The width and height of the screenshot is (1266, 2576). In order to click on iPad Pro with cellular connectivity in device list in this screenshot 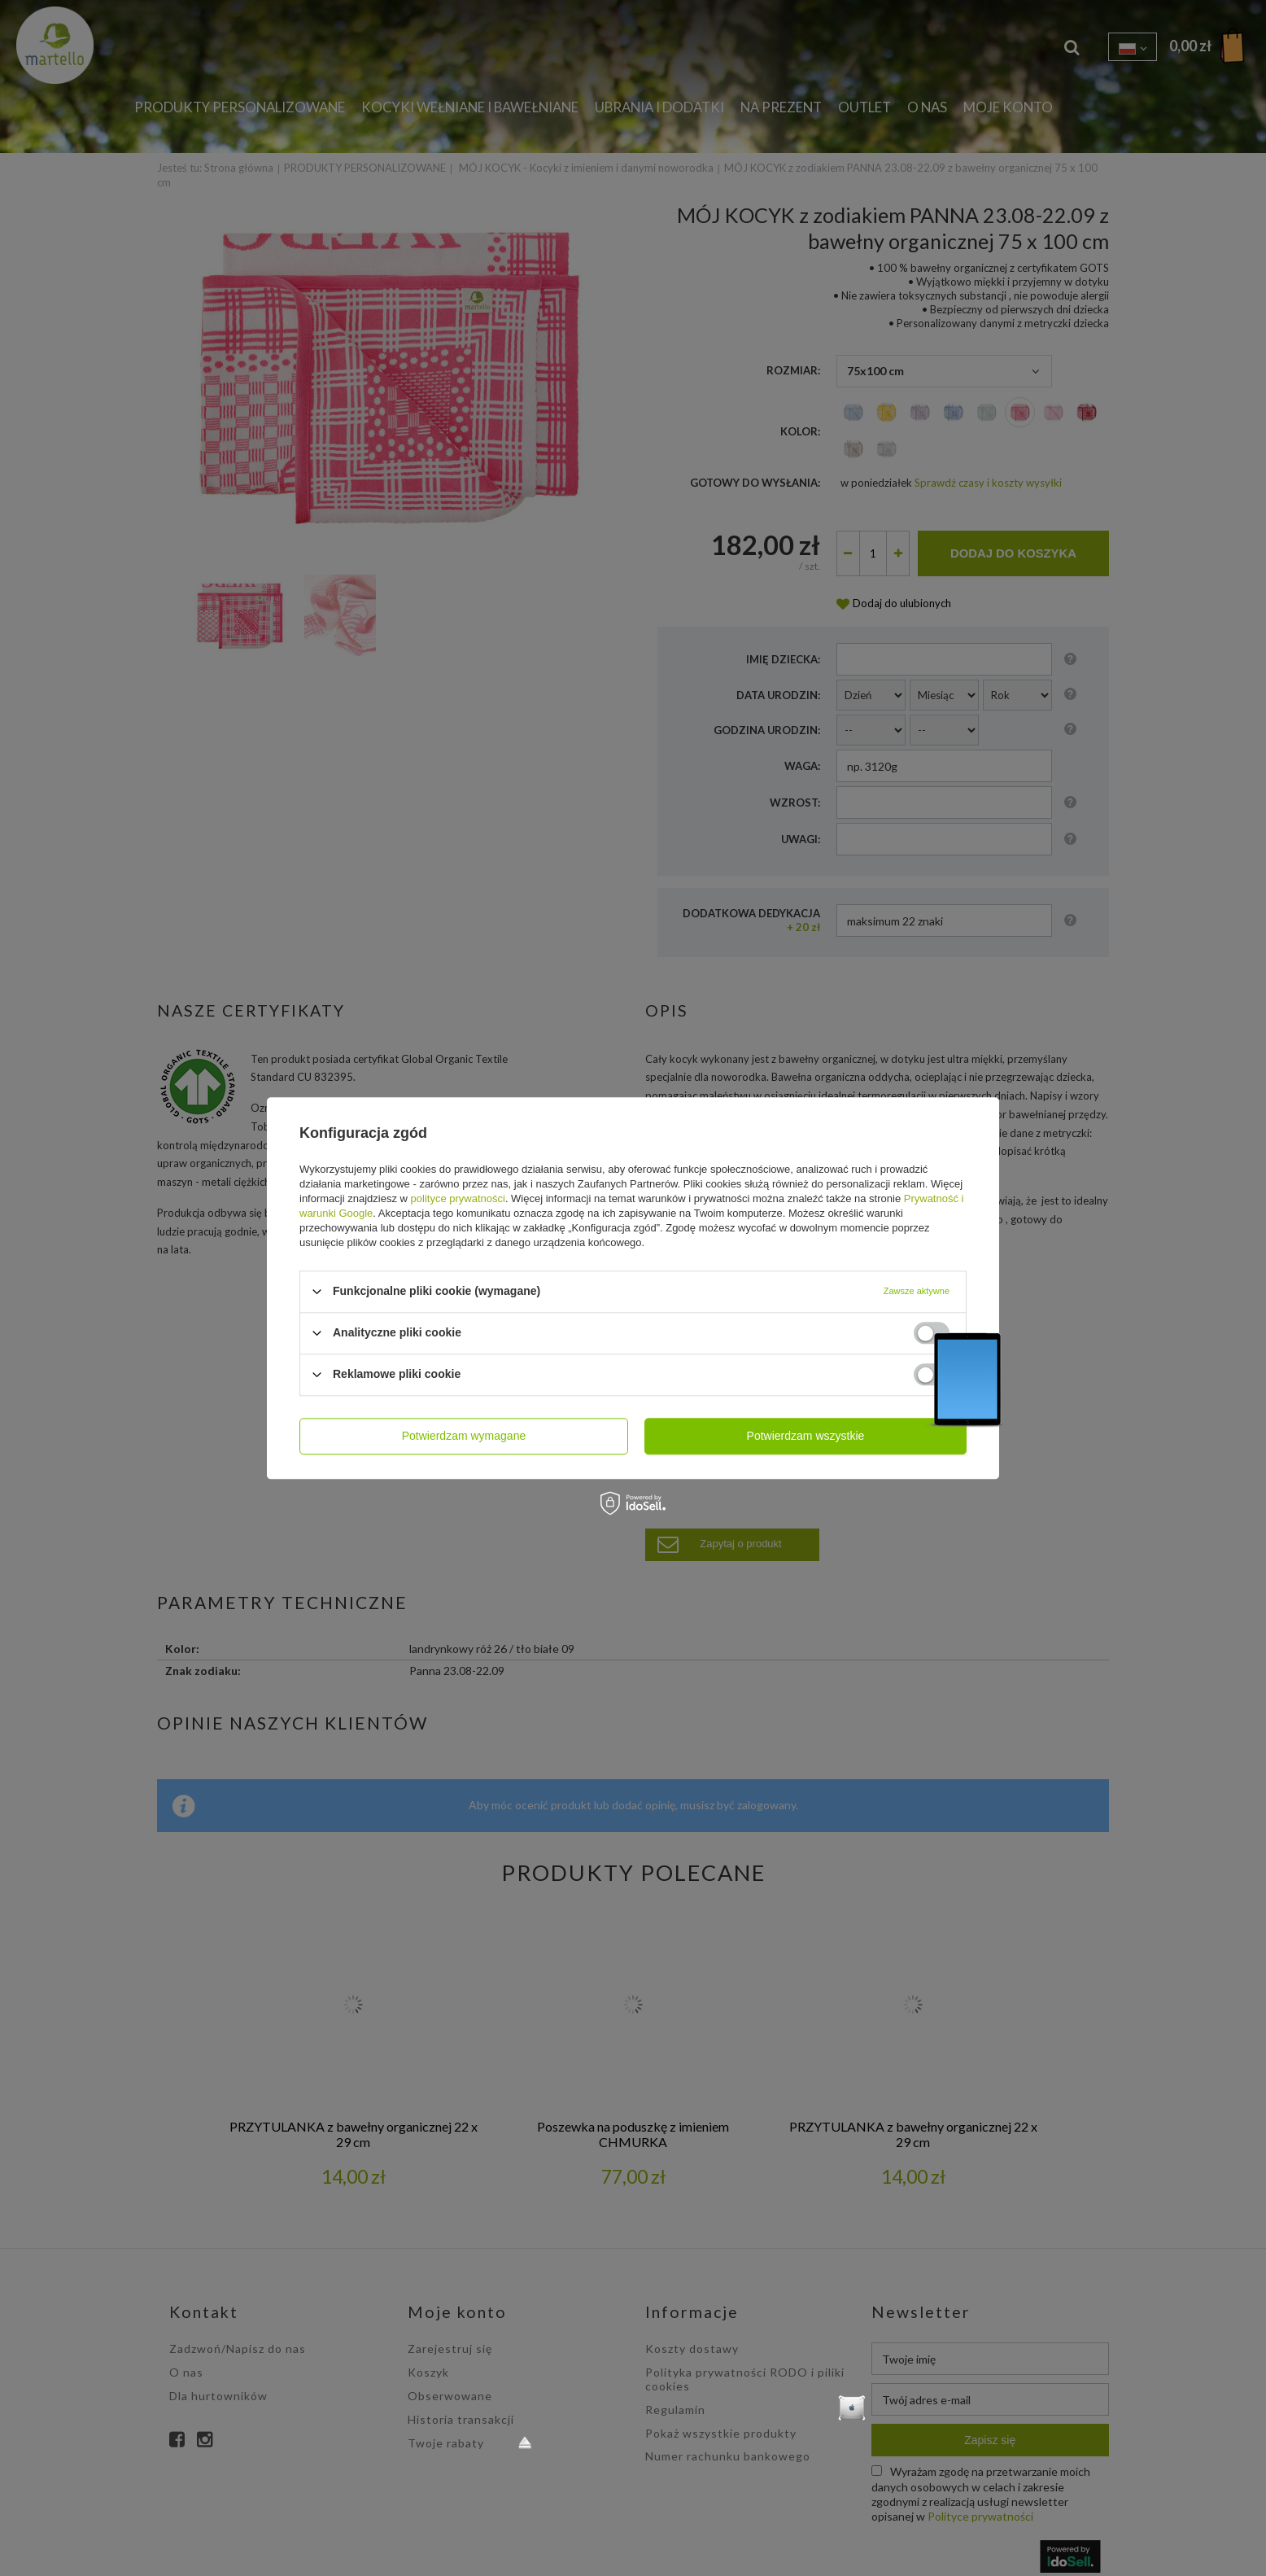, I will do `click(967, 1380)`.